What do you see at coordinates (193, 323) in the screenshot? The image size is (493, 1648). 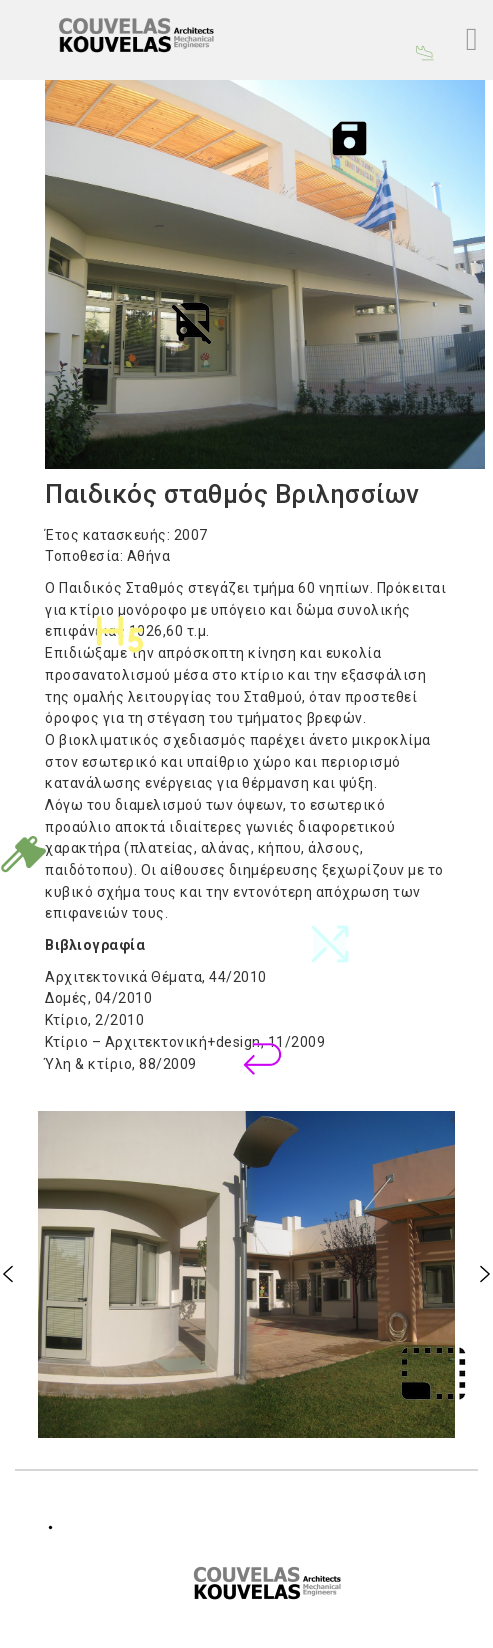 I see `no bus transfer available at this stop` at bounding box center [193, 323].